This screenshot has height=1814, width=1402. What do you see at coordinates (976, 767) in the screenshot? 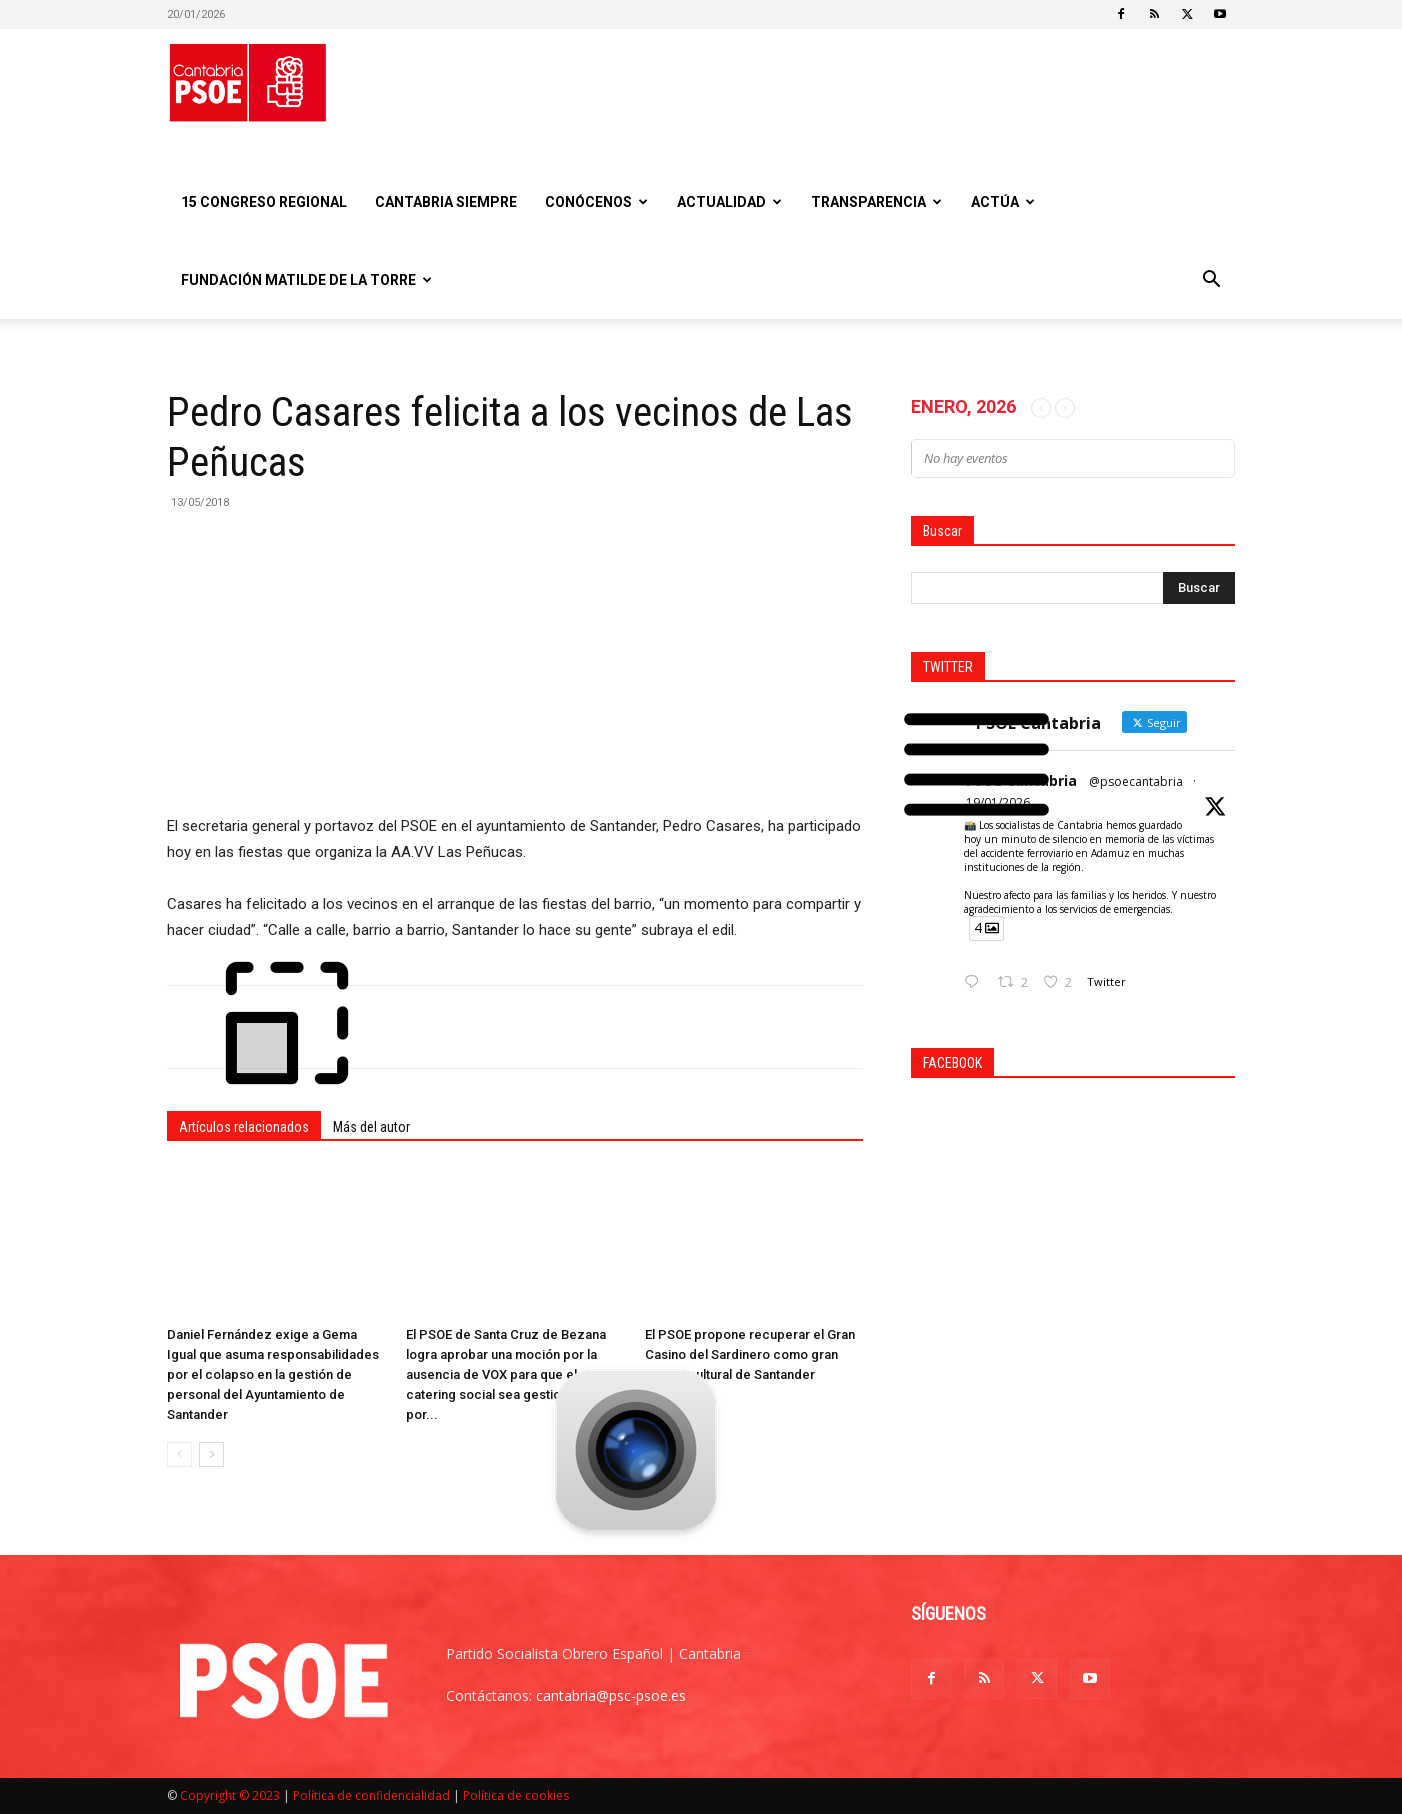
I see `justify text alignment` at bounding box center [976, 767].